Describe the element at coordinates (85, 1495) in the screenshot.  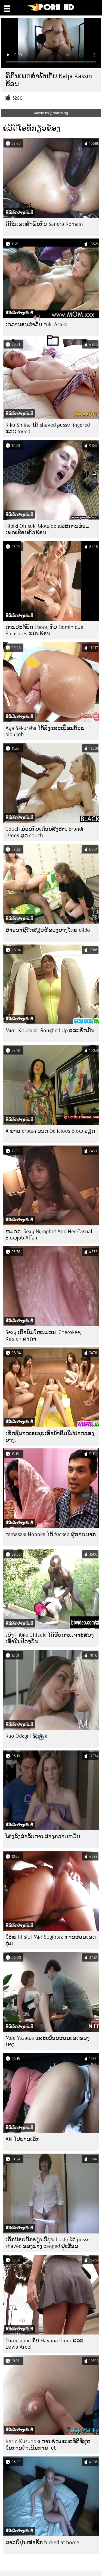
I see `pay with visa card` at that location.